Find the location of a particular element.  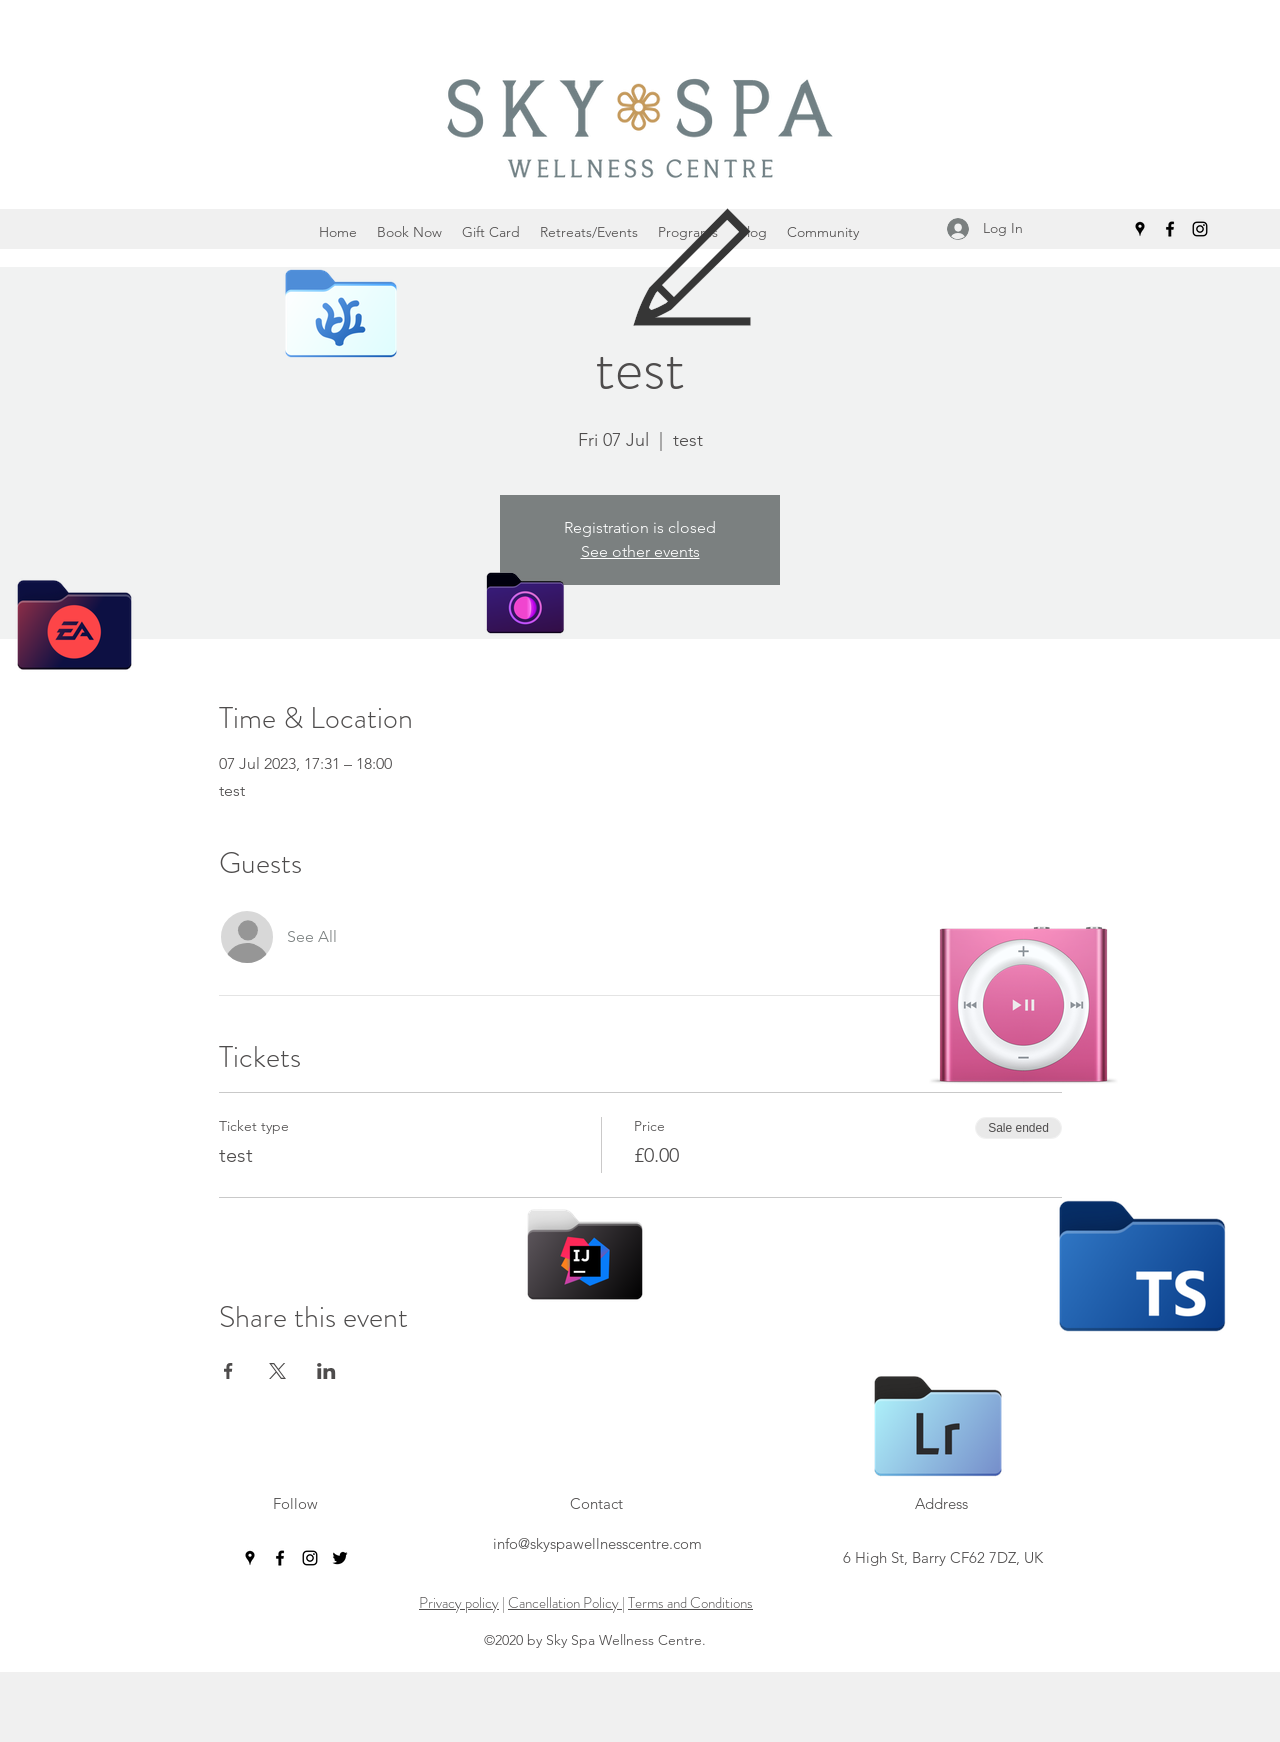

folder for EA (Electronic Arts) games or applications is located at coordinates (74, 628).